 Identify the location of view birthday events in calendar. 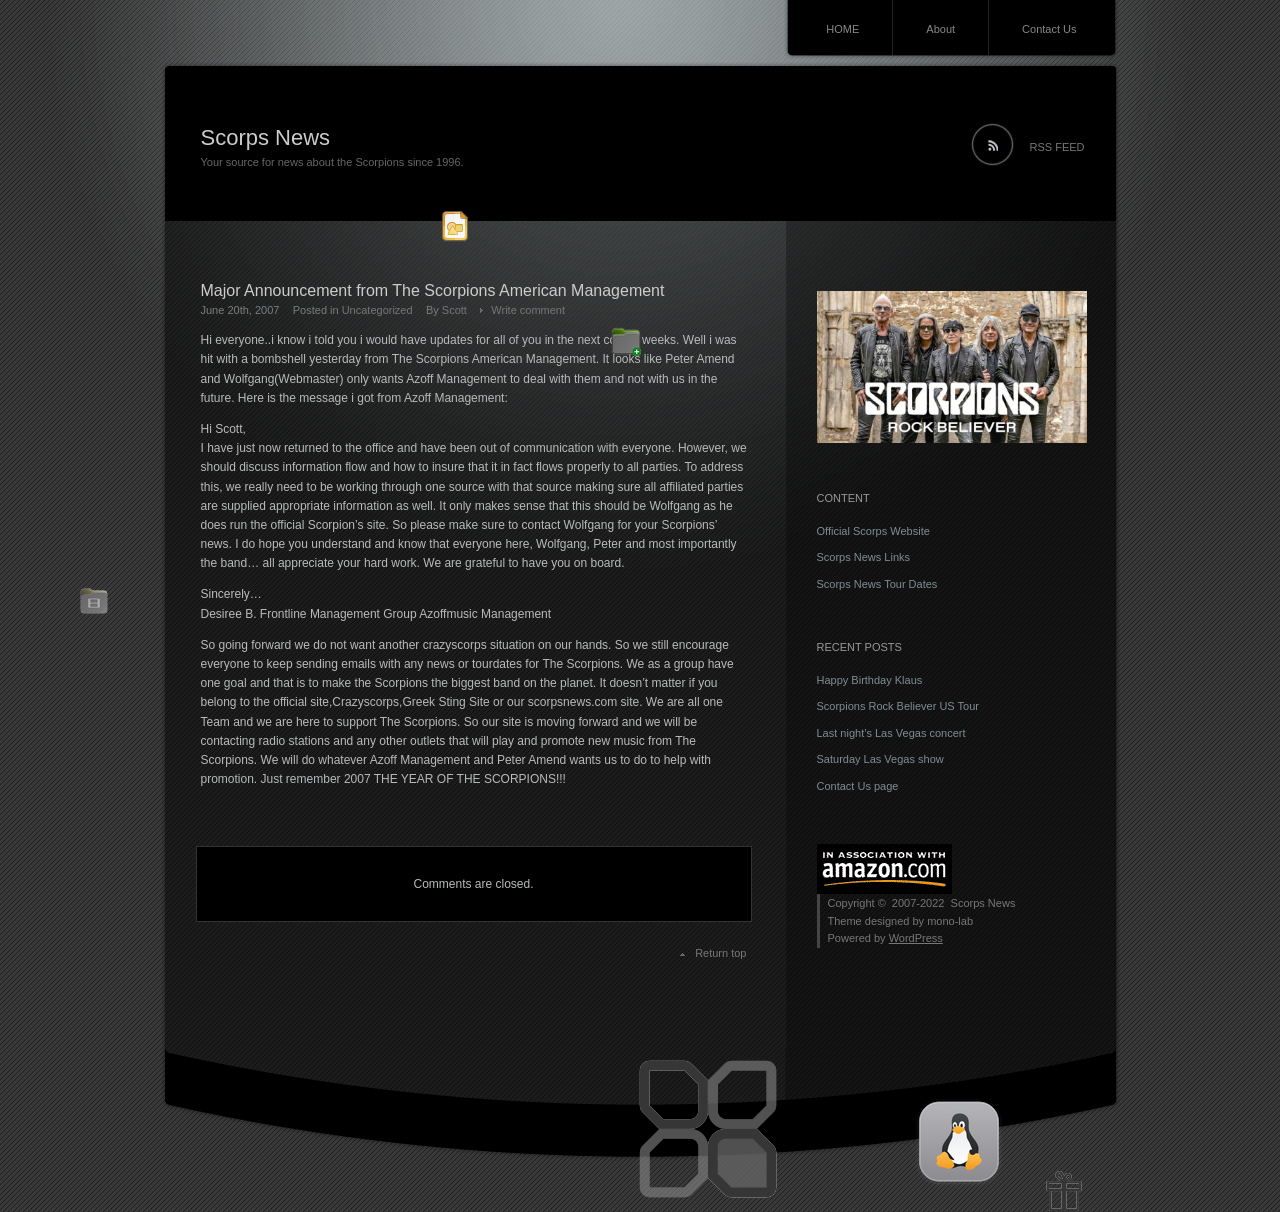
(1064, 1191).